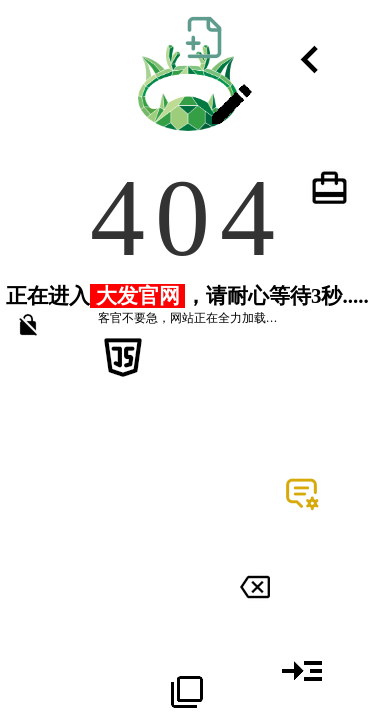  I want to click on indicates javascript code or file type, so click(123, 357).